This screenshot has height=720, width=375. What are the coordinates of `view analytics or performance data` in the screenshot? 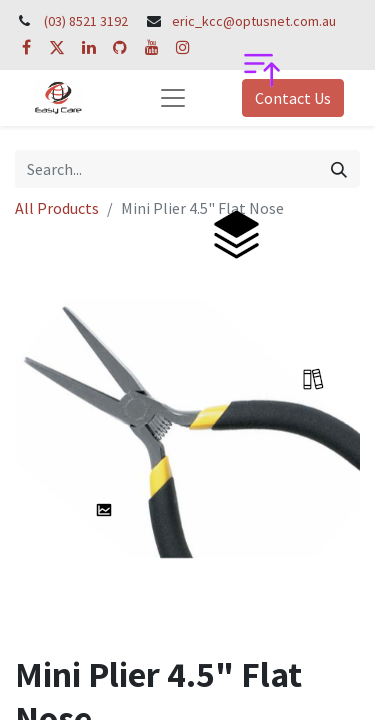 It's located at (104, 510).